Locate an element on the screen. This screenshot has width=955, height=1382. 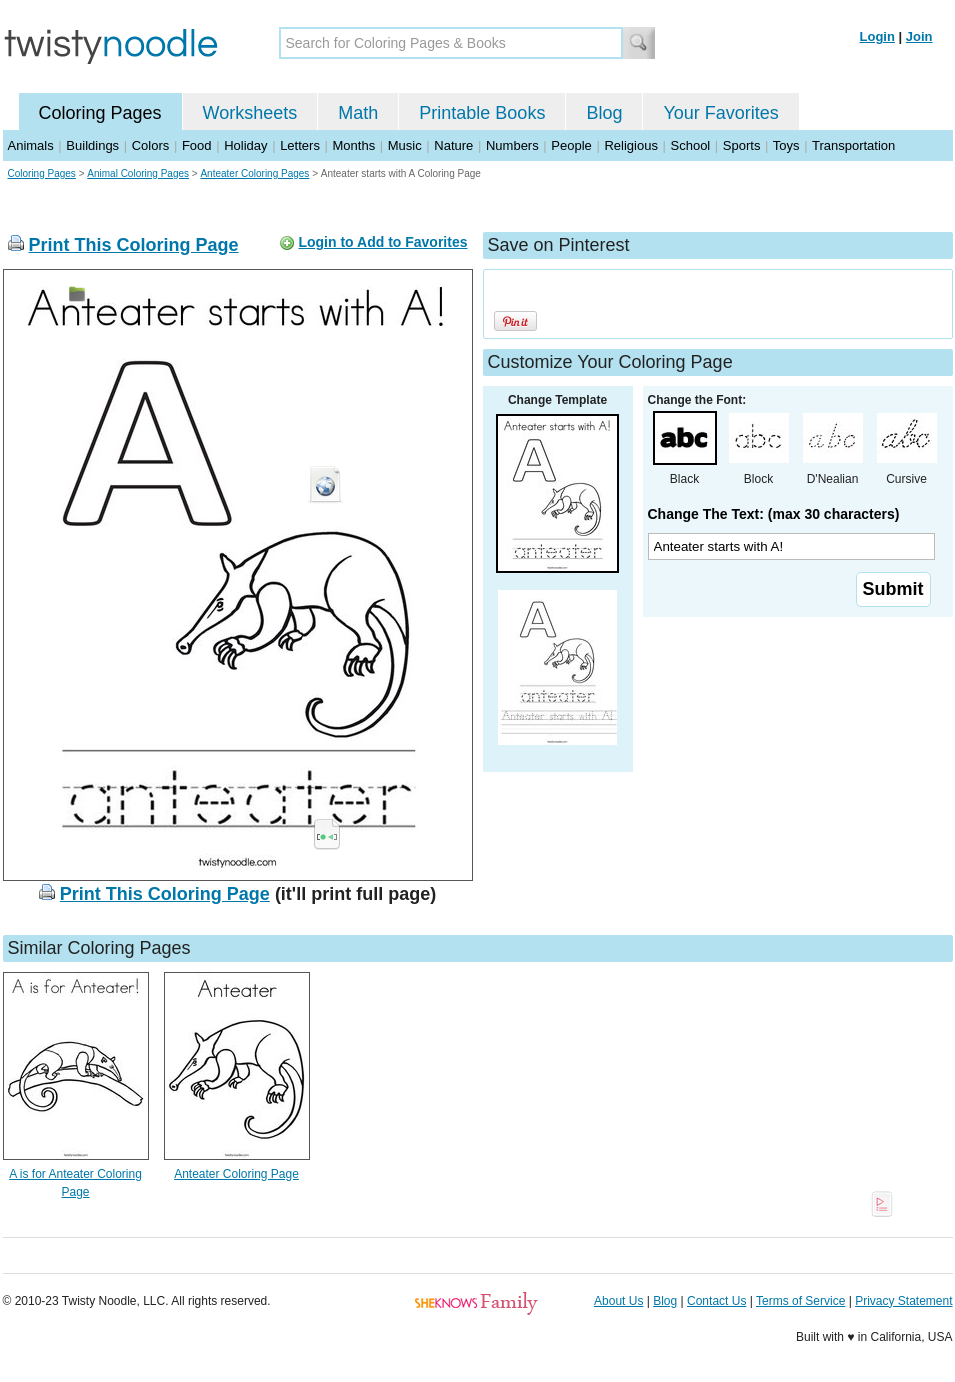
open a playlist file is located at coordinates (882, 1204).